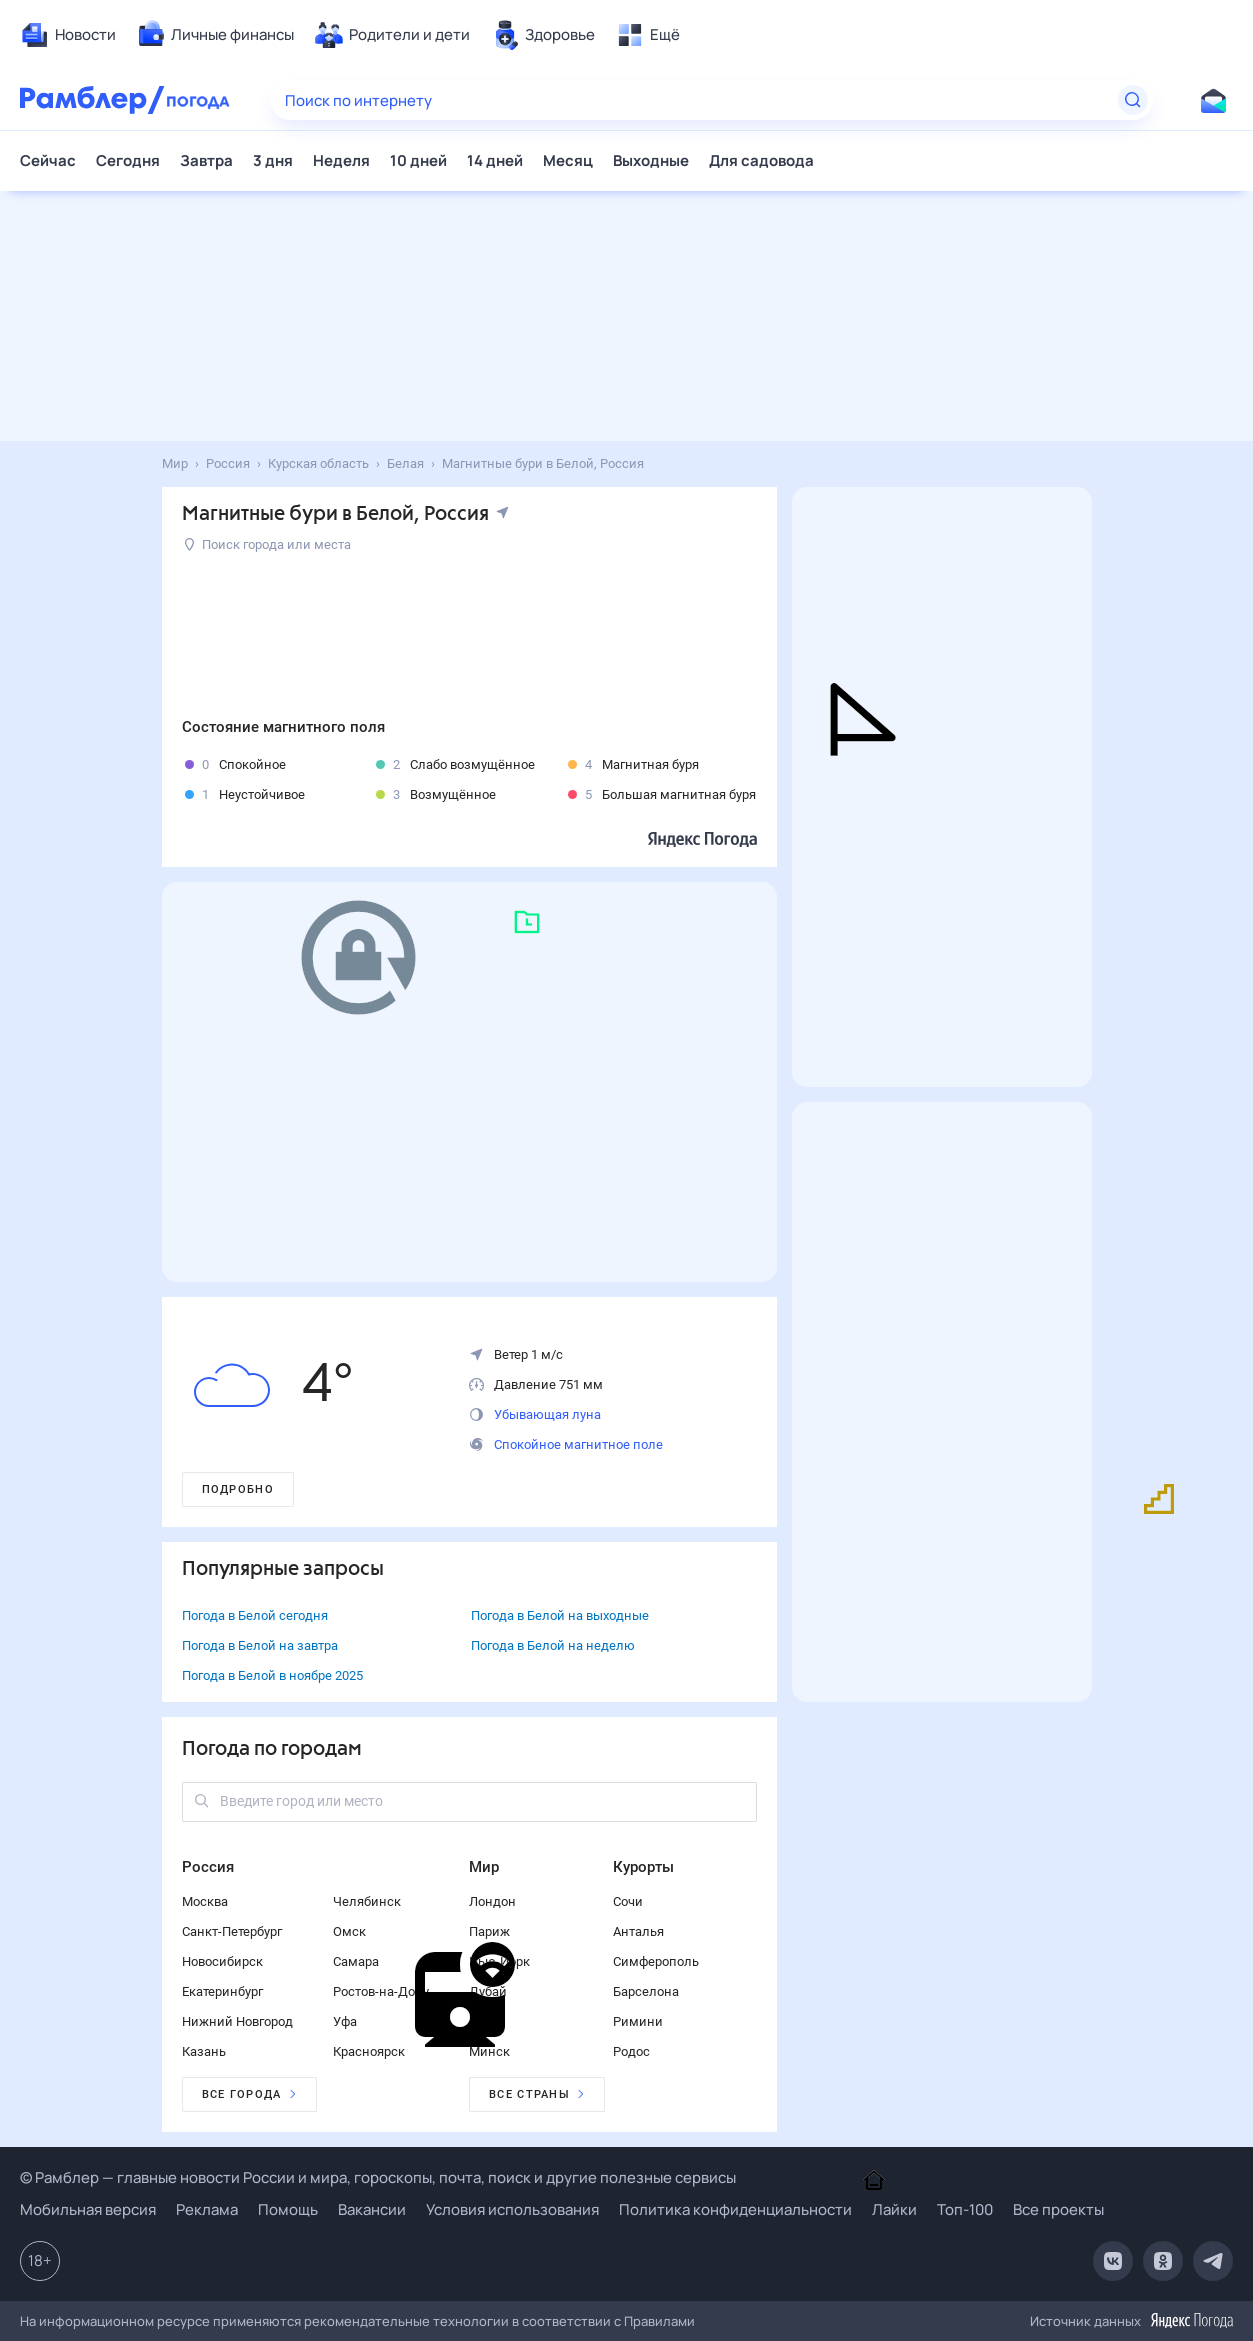  Describe the element at coordinates (859, 719) in the screenshot. I see `flag an item for review or attention` at that location.